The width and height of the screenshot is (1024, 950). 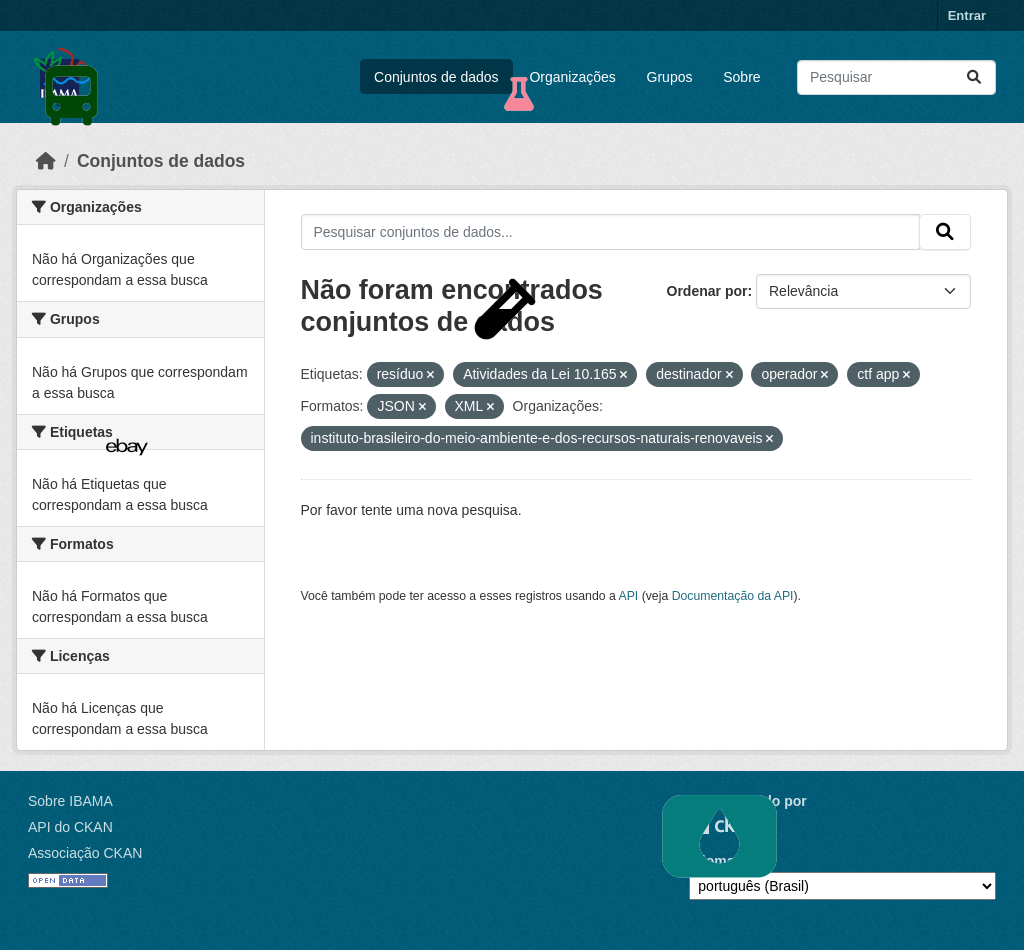 What do you see at coordinates (127, 447) in the screenshot?
I see `open the eBay app` at bounding box center [127, 447].